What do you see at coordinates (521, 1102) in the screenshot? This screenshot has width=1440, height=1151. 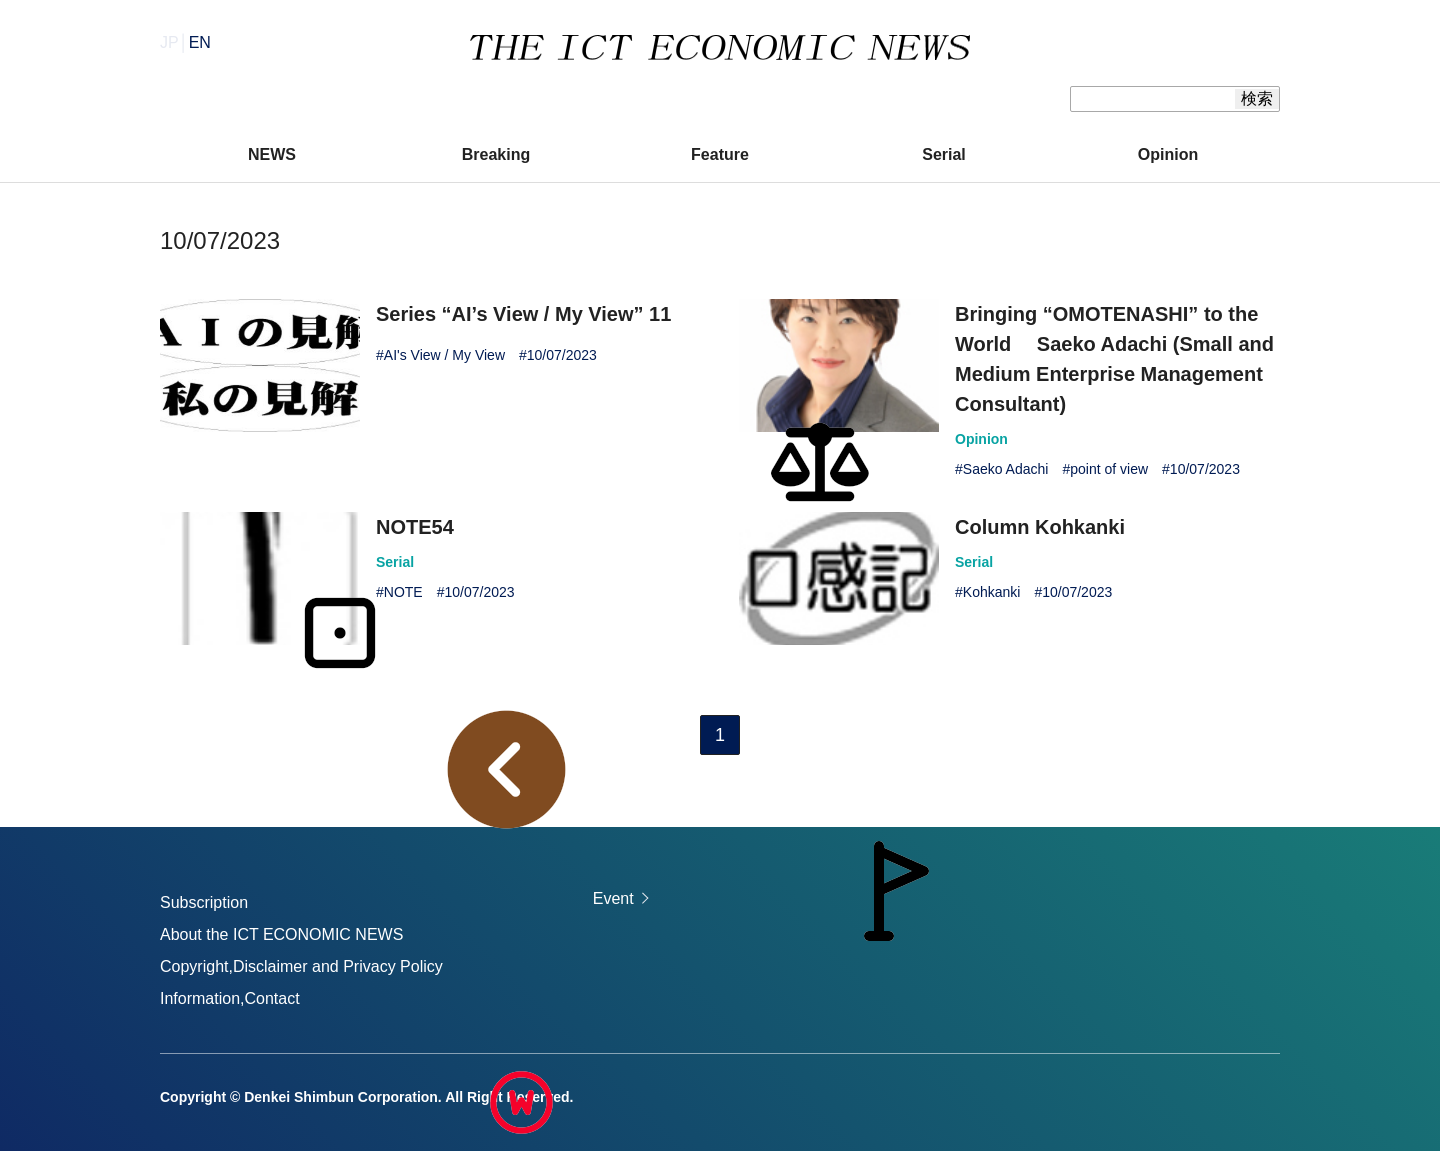 I see `indicates west direction on a map` at bounding box center [521, 1102].